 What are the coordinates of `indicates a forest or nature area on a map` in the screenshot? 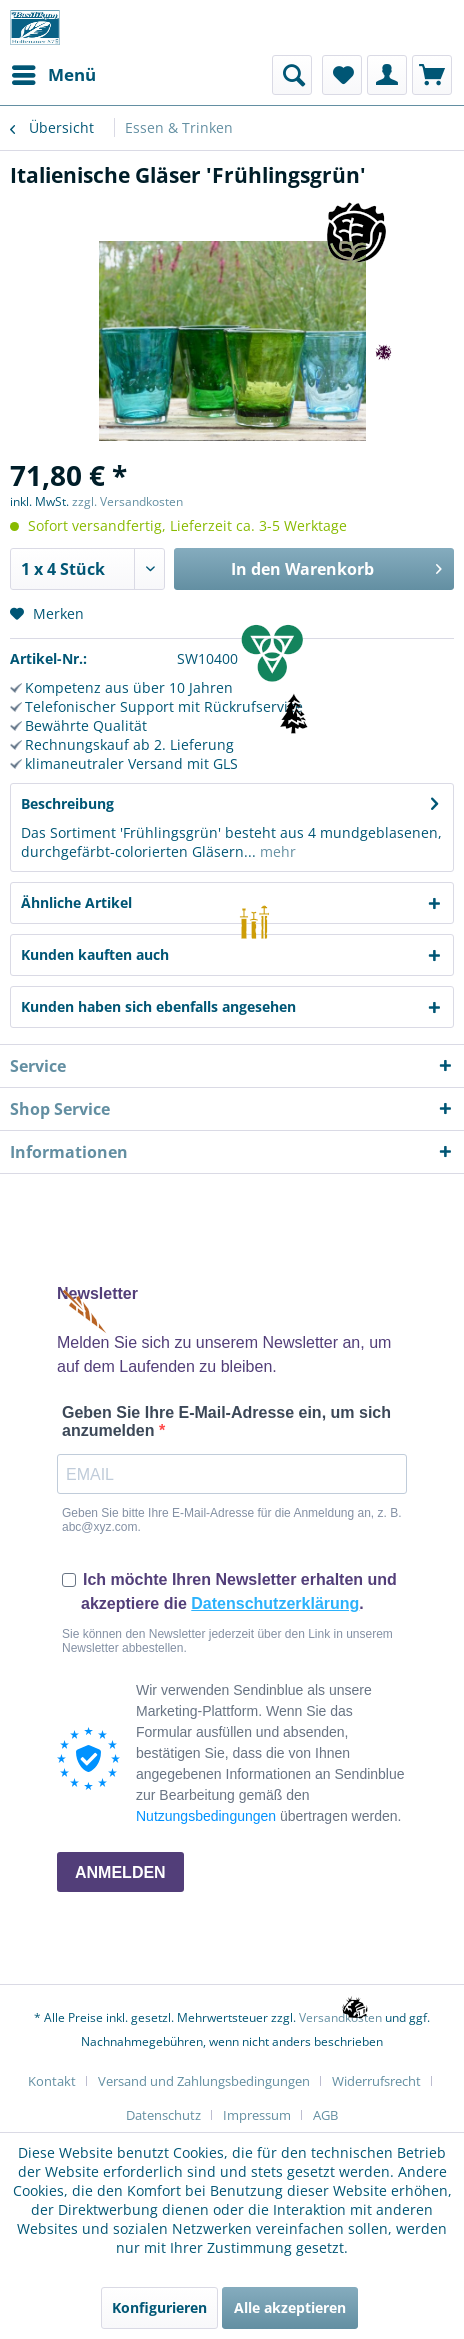 It's located at (294, 713).